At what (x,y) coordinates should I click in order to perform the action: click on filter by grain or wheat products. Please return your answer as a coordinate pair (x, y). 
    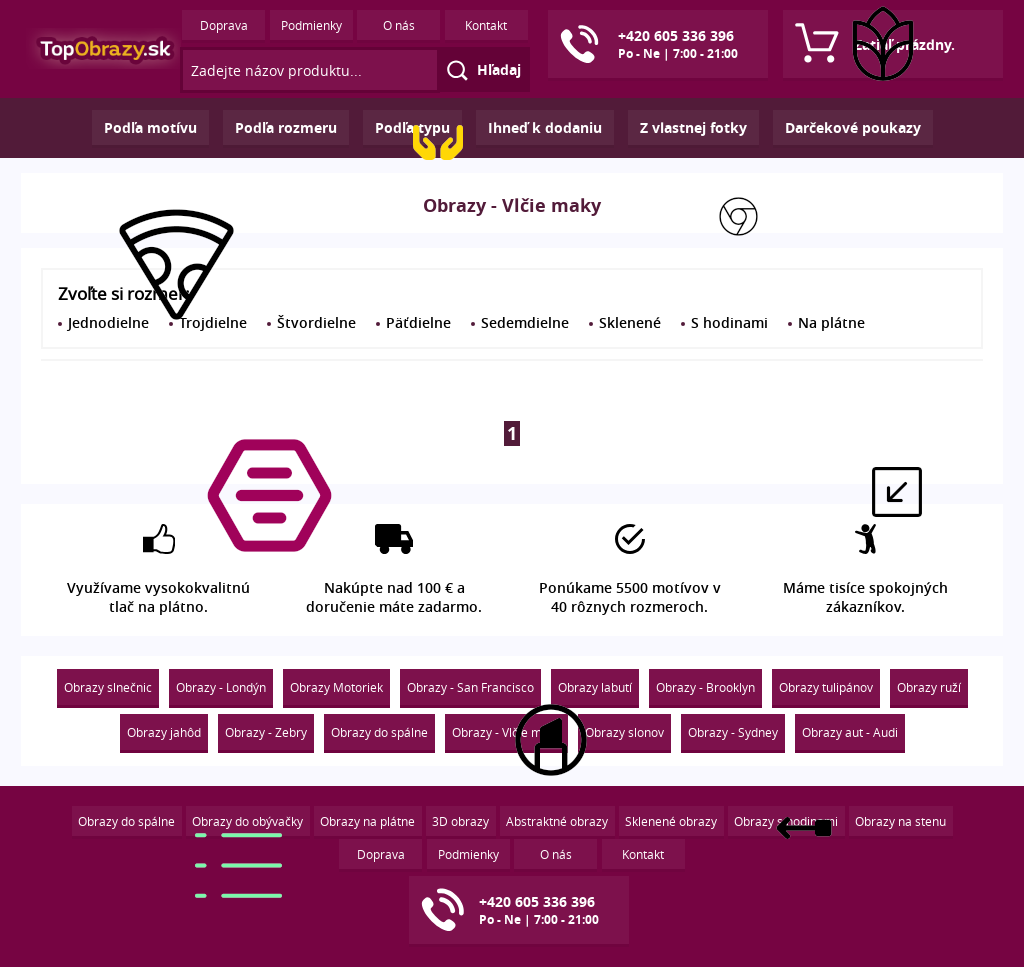
    Looking at the image, I should click on (883, 45).